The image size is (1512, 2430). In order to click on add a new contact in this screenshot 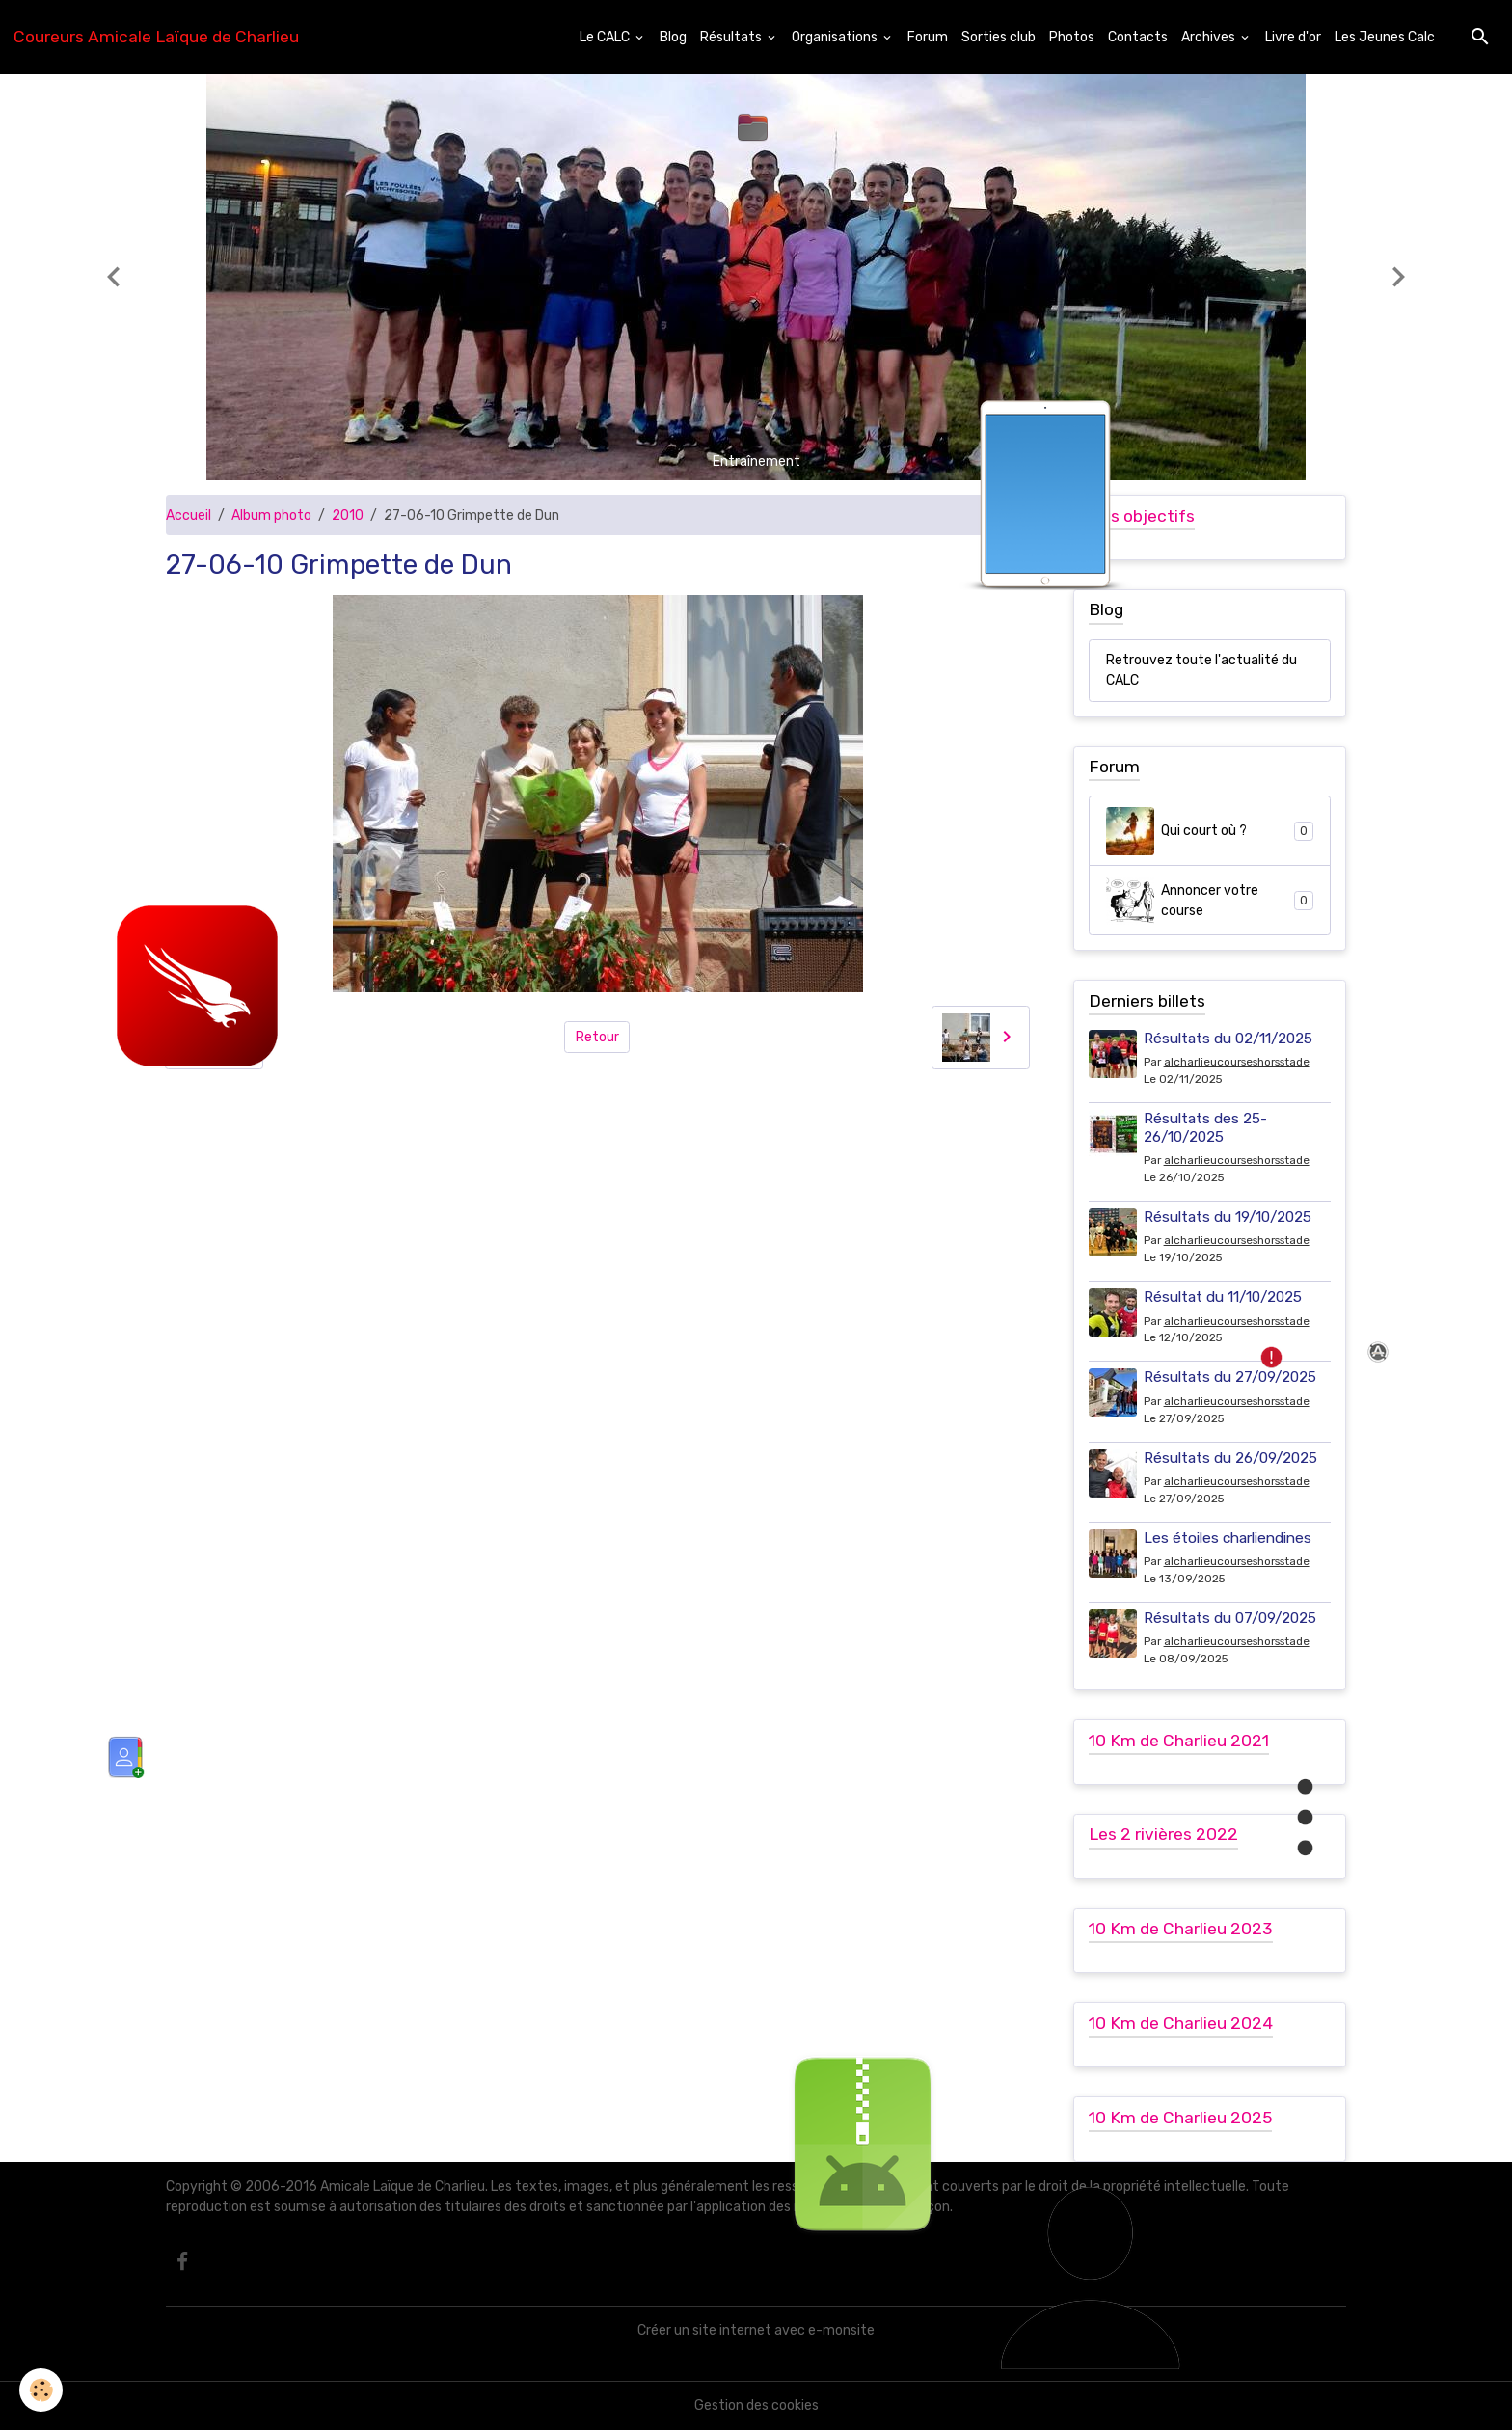, I will do `click(125, 1757)`.